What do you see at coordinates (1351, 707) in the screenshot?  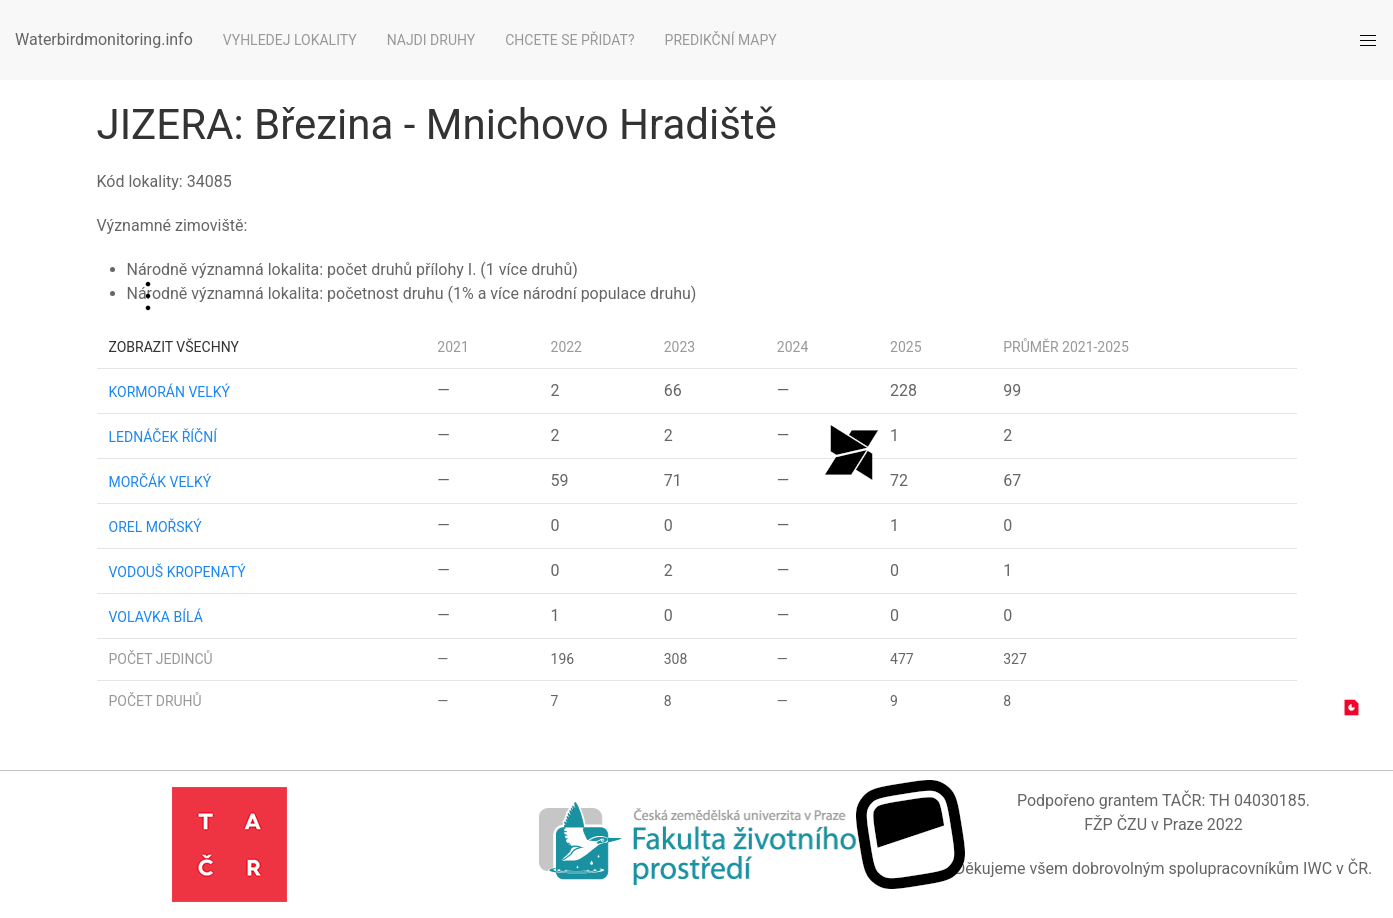 I see `view file analytics or chart report` at bounding box center [1351, 707].